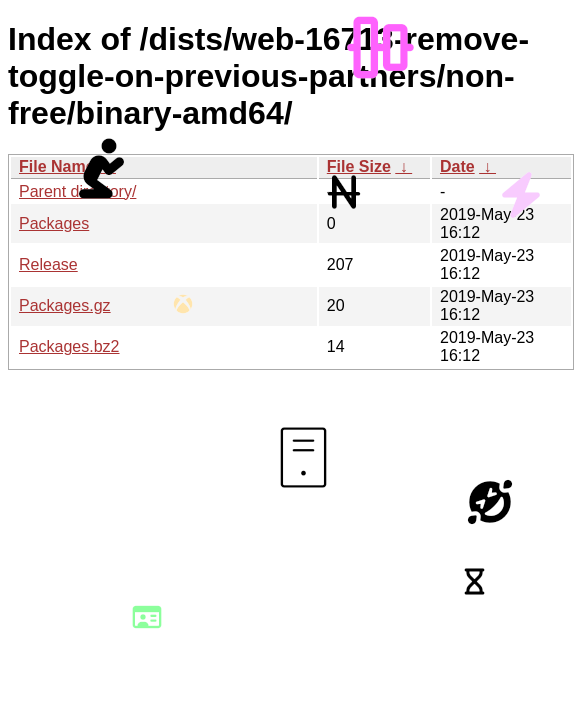 This screenshot has width=582, height=720. Describe the element at coordinates (183, 304) in the screenshot. I see `open xbox app or gaming hub` at that location.